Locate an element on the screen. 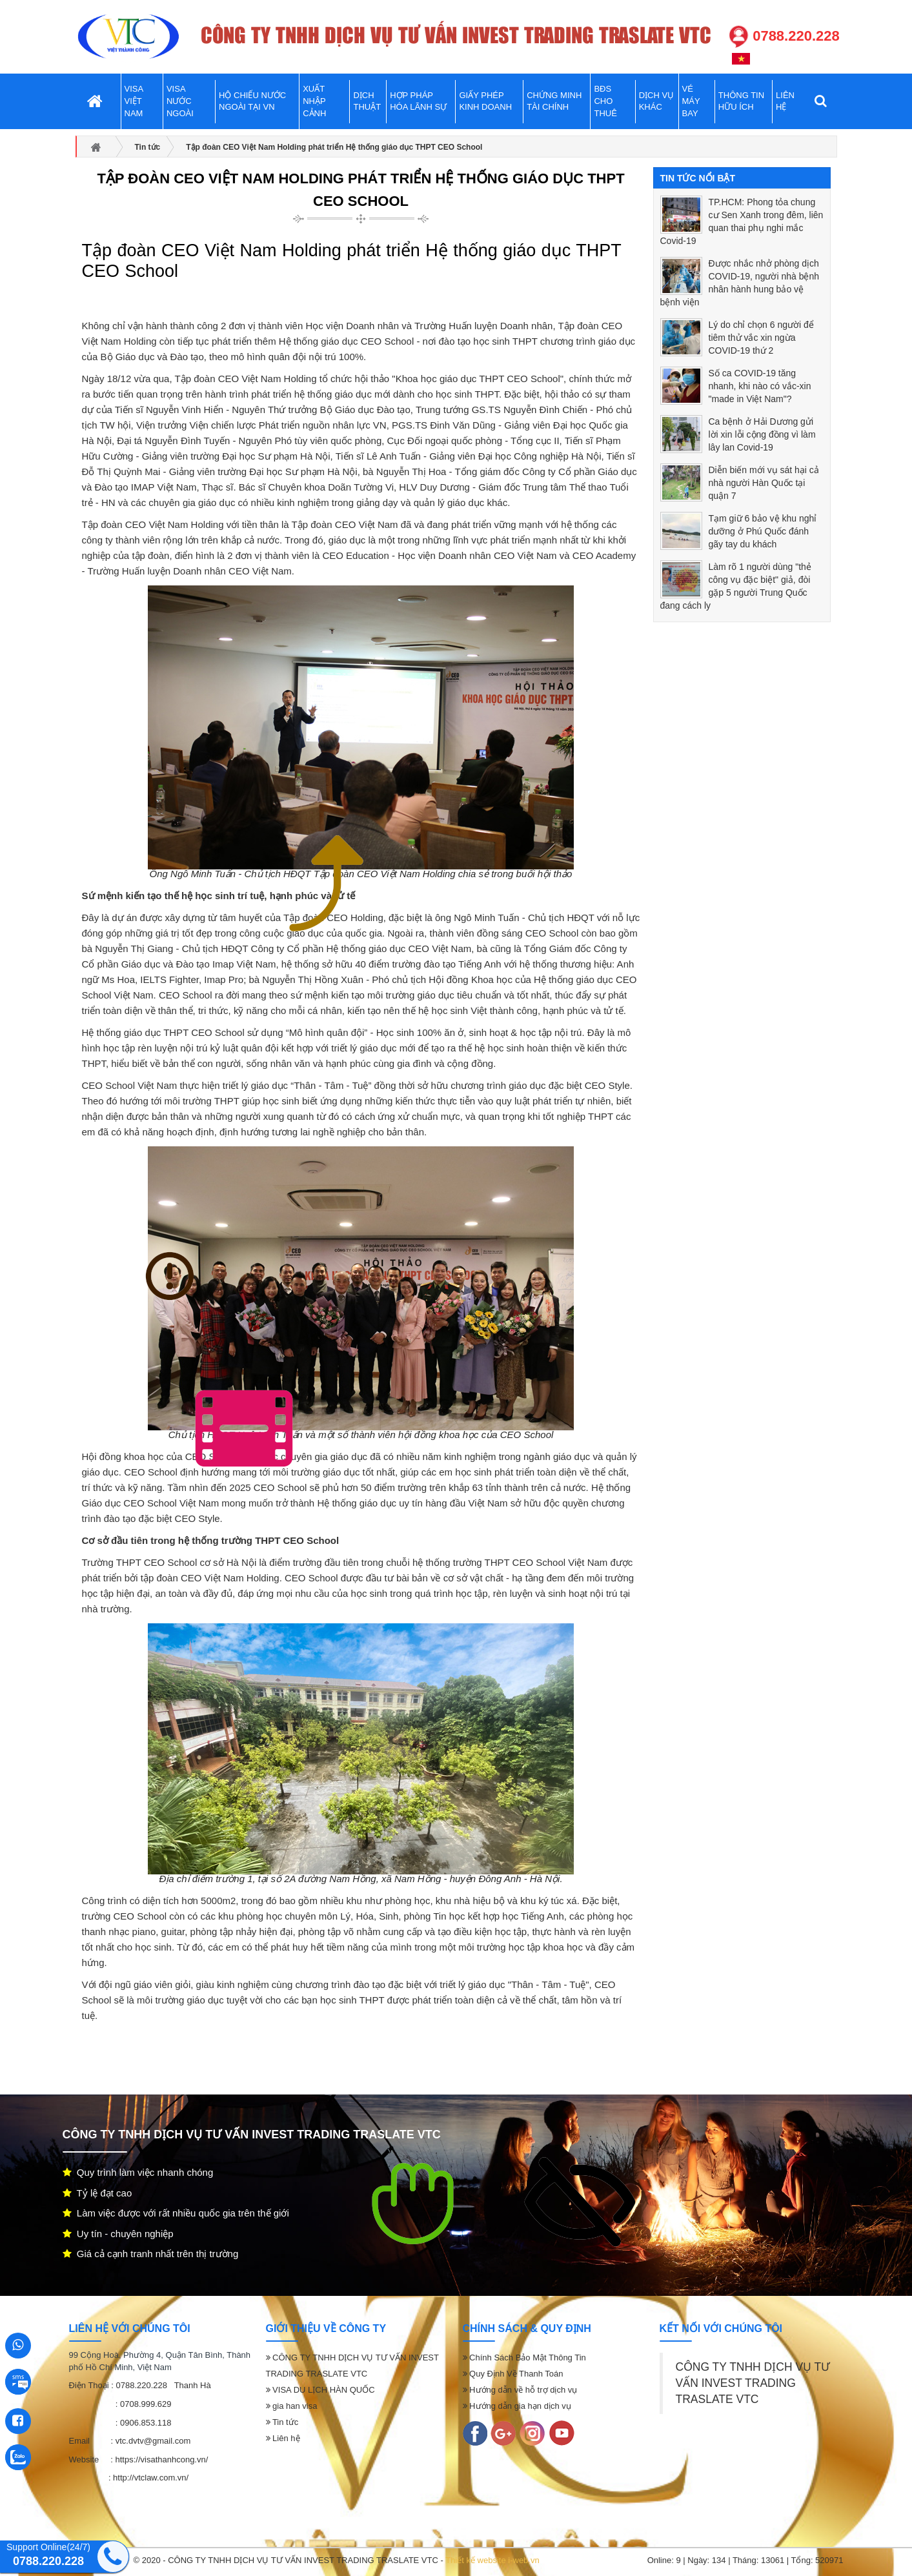 This screenshot has width=912, height=2576. access video or film content is located at coordinates (244, 1428).